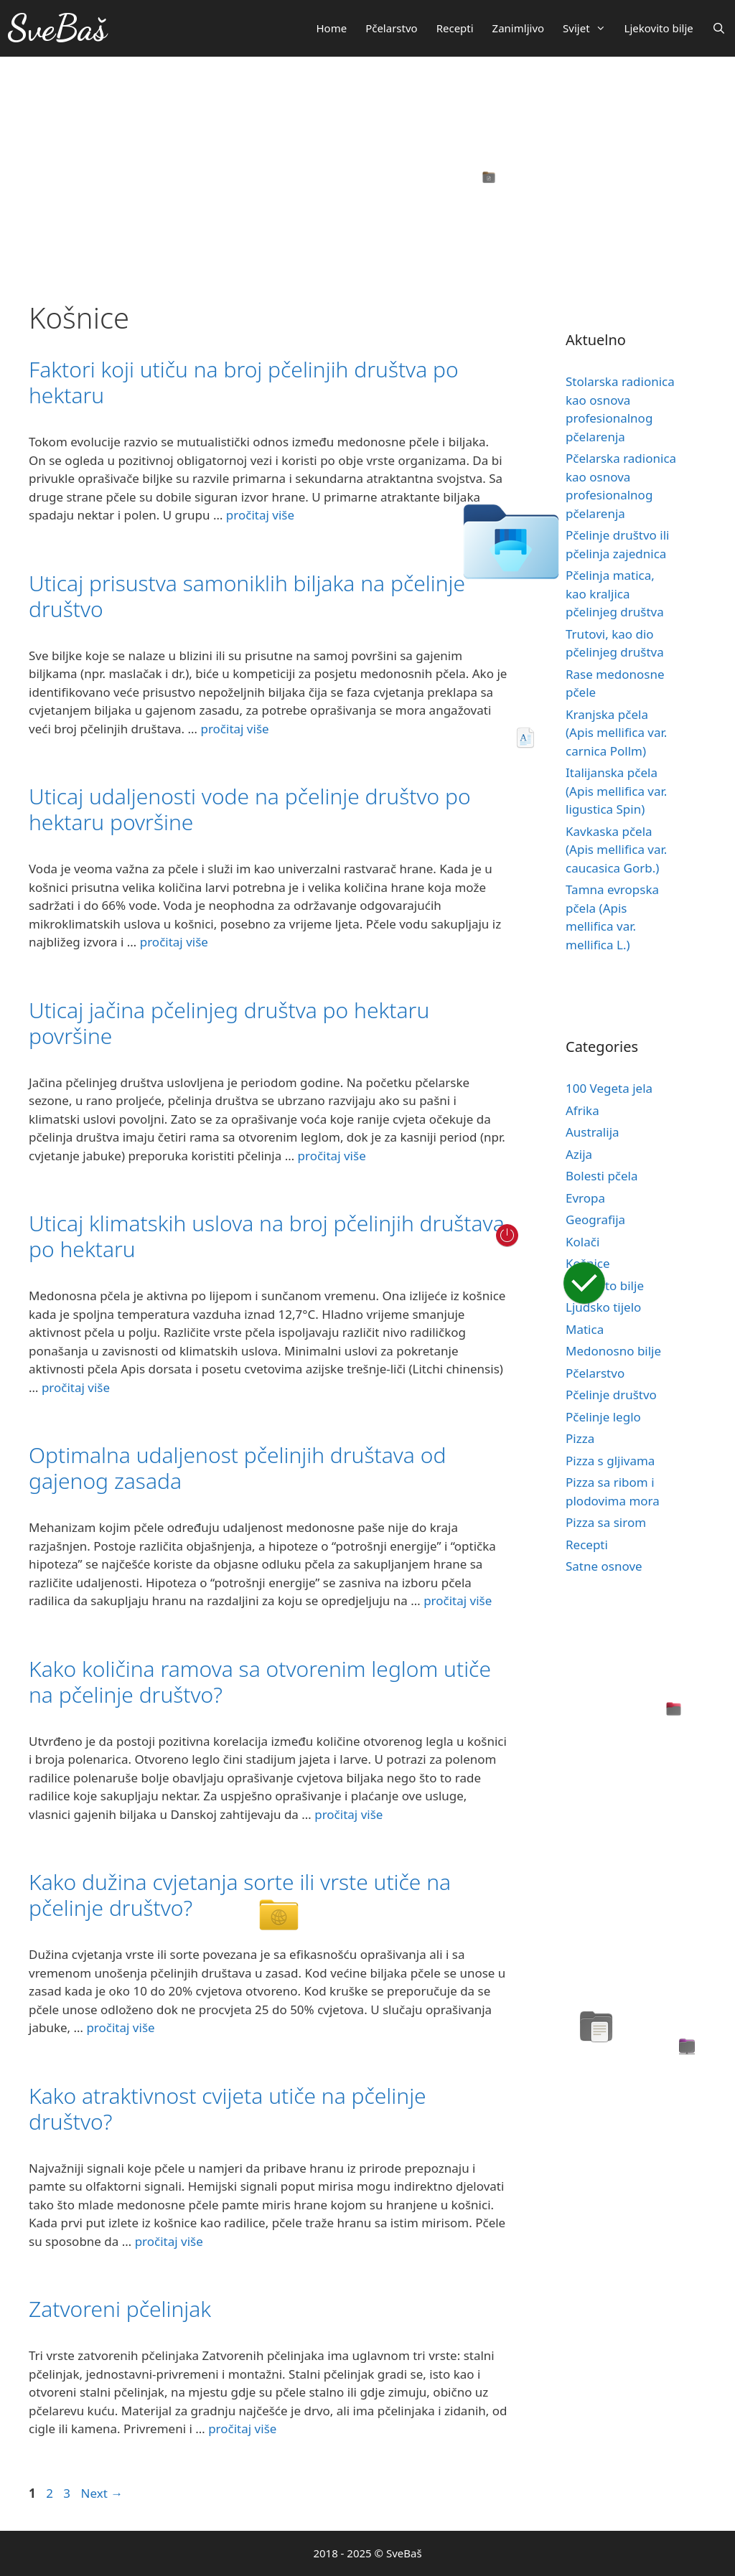 This screenshot has width=735, height=2576. Describe the element at coordinates (596, 2026) in the screenshot. I see `open a file from your documents` at that location.